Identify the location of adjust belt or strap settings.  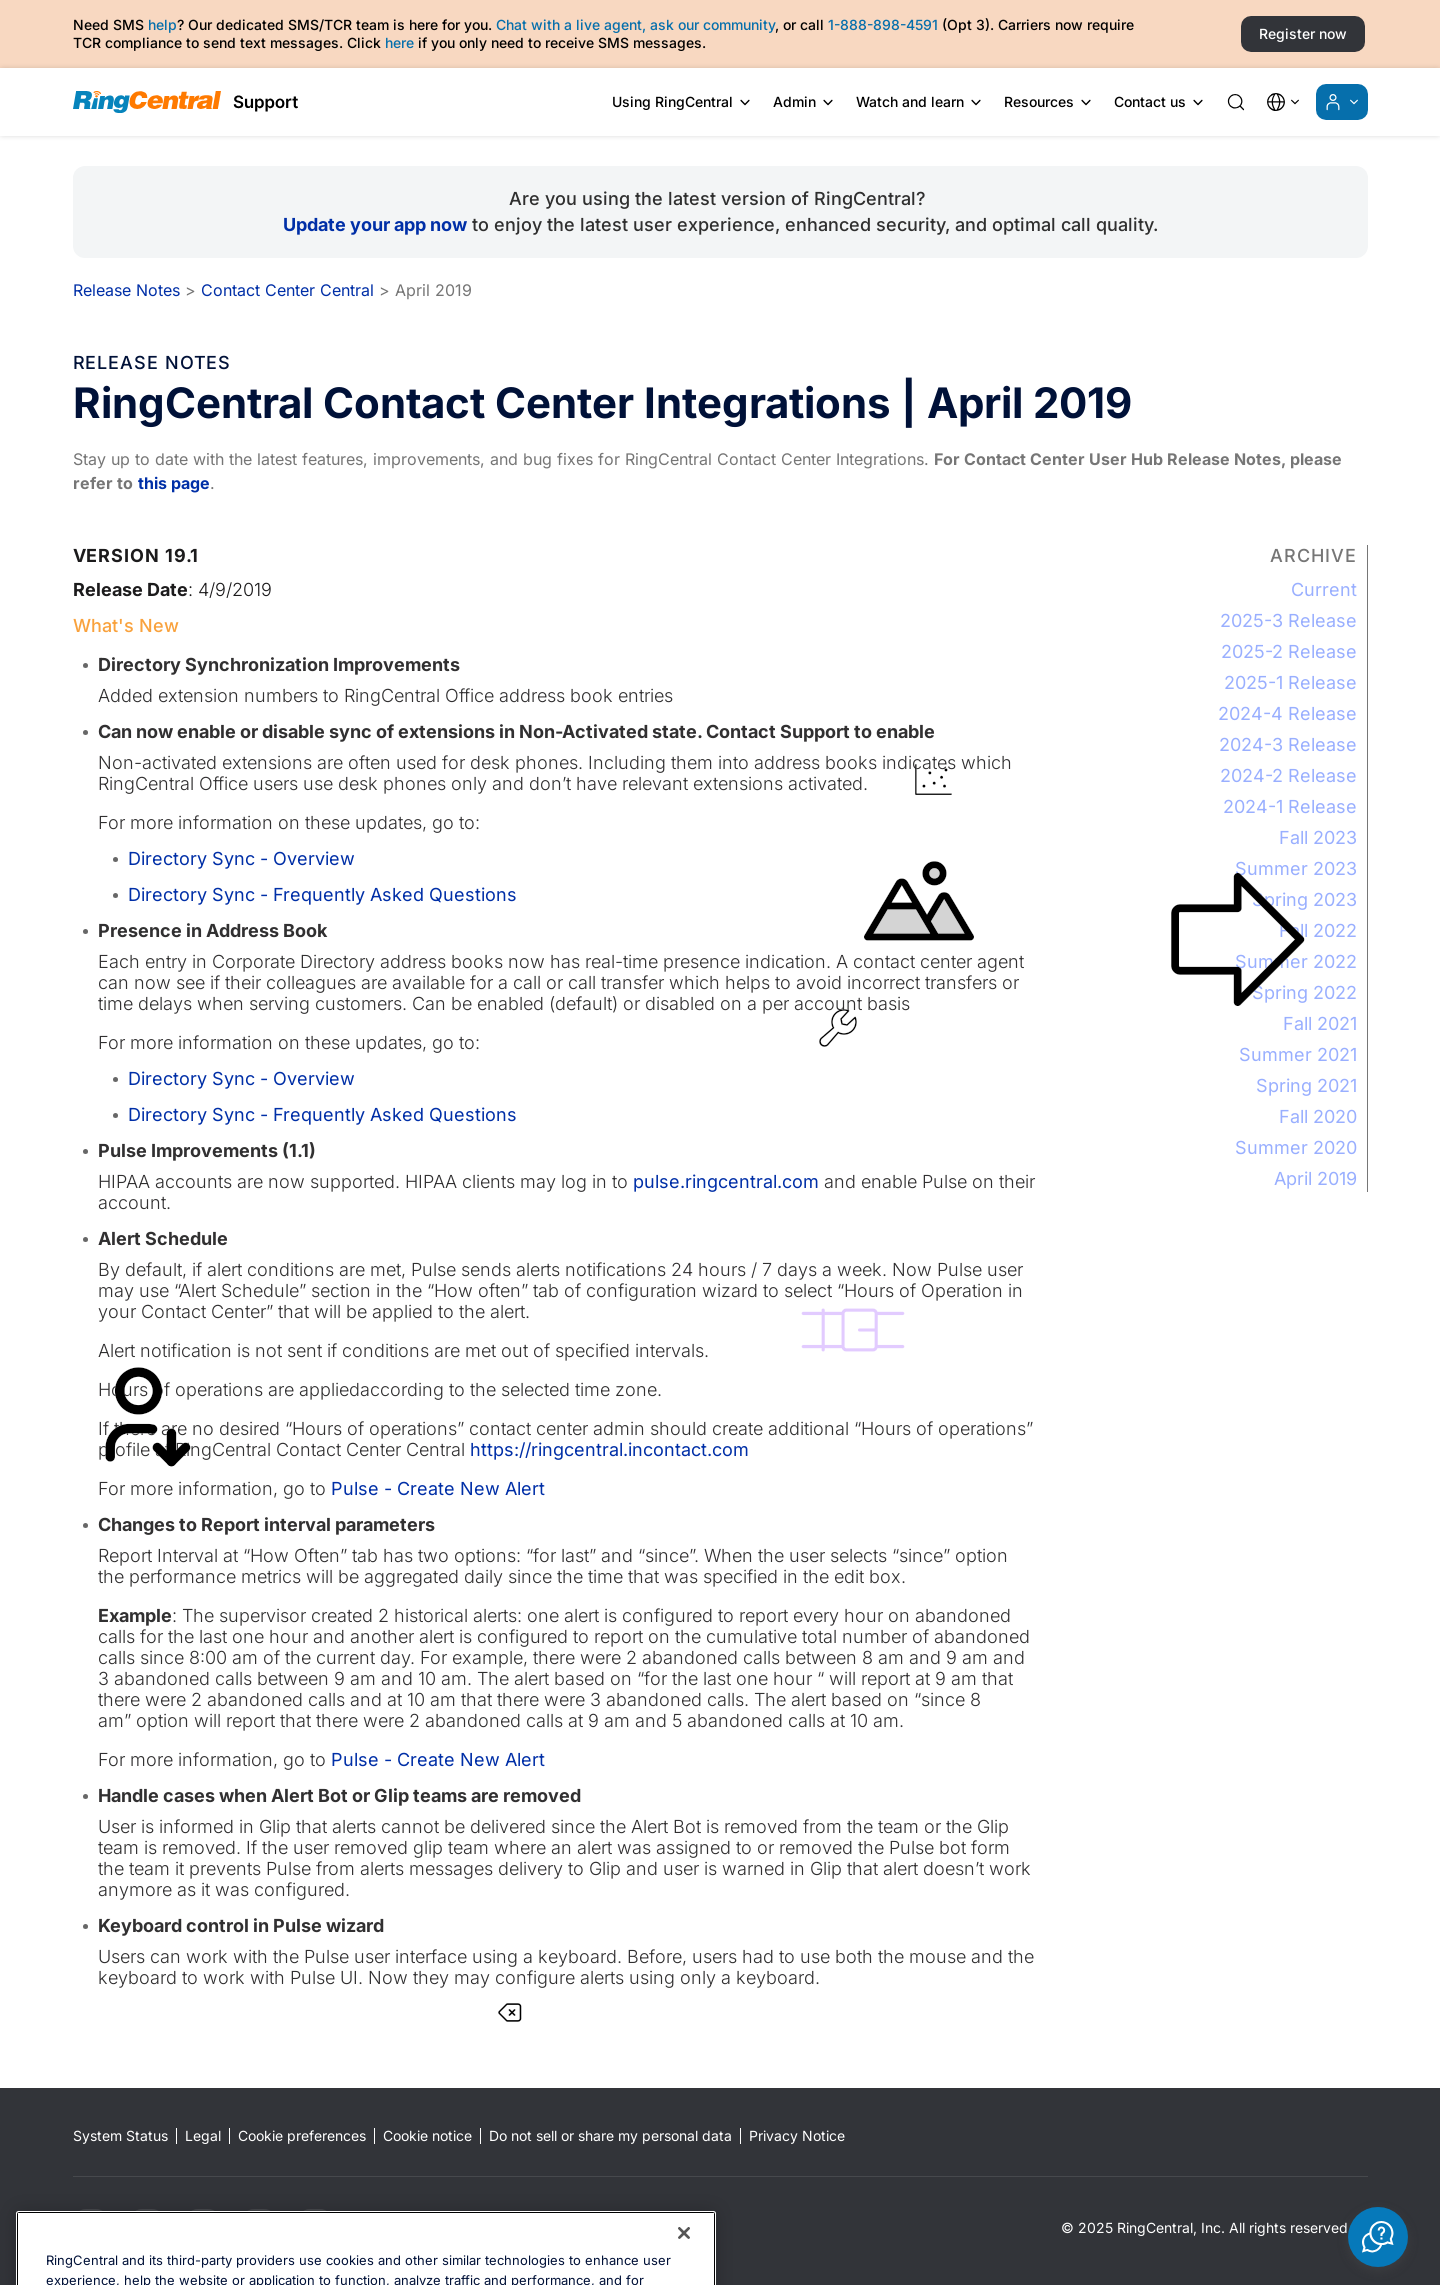
(853, 1330).